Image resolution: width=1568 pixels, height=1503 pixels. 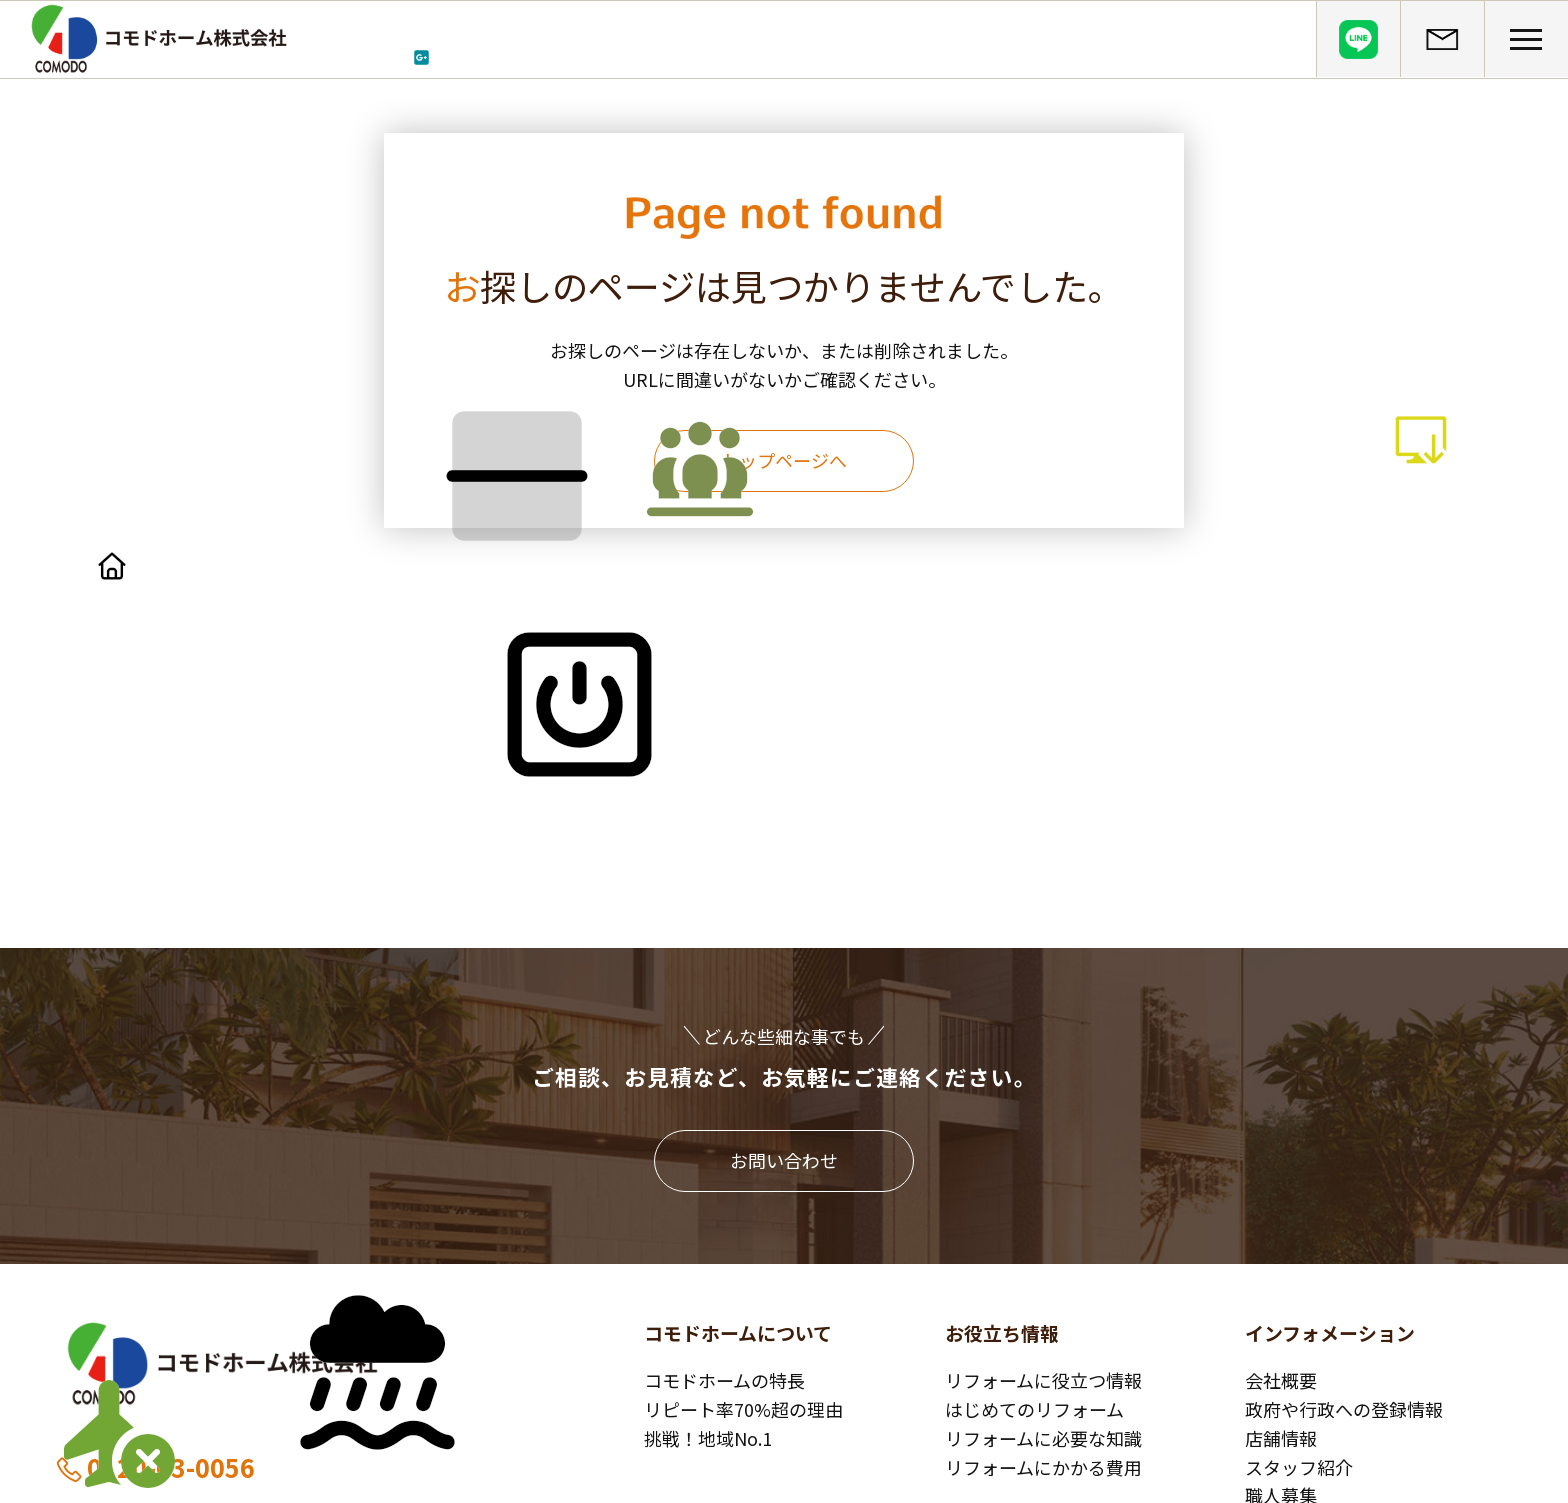 I want to click on navigate to home screen, so click(x=112, y=566).